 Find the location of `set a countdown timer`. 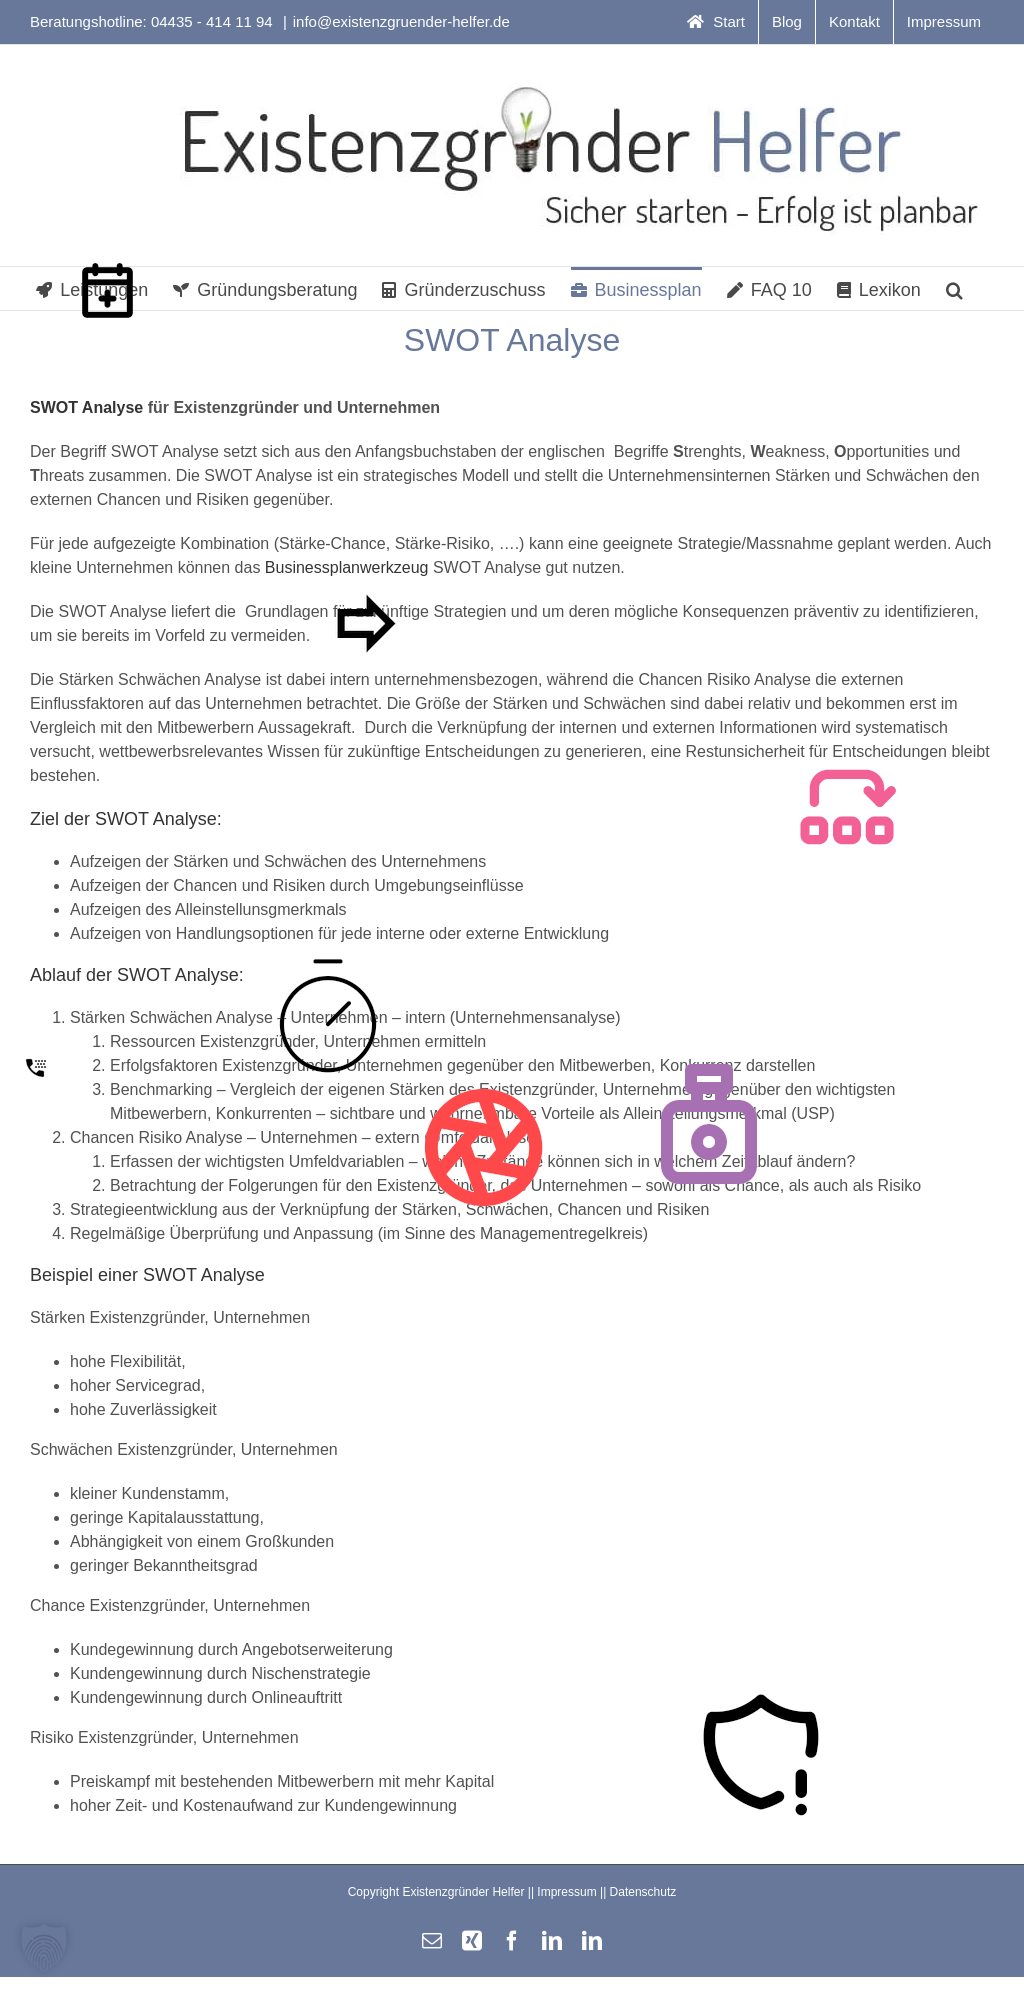

set a countdown timer is located at coordinates (328, 1020).